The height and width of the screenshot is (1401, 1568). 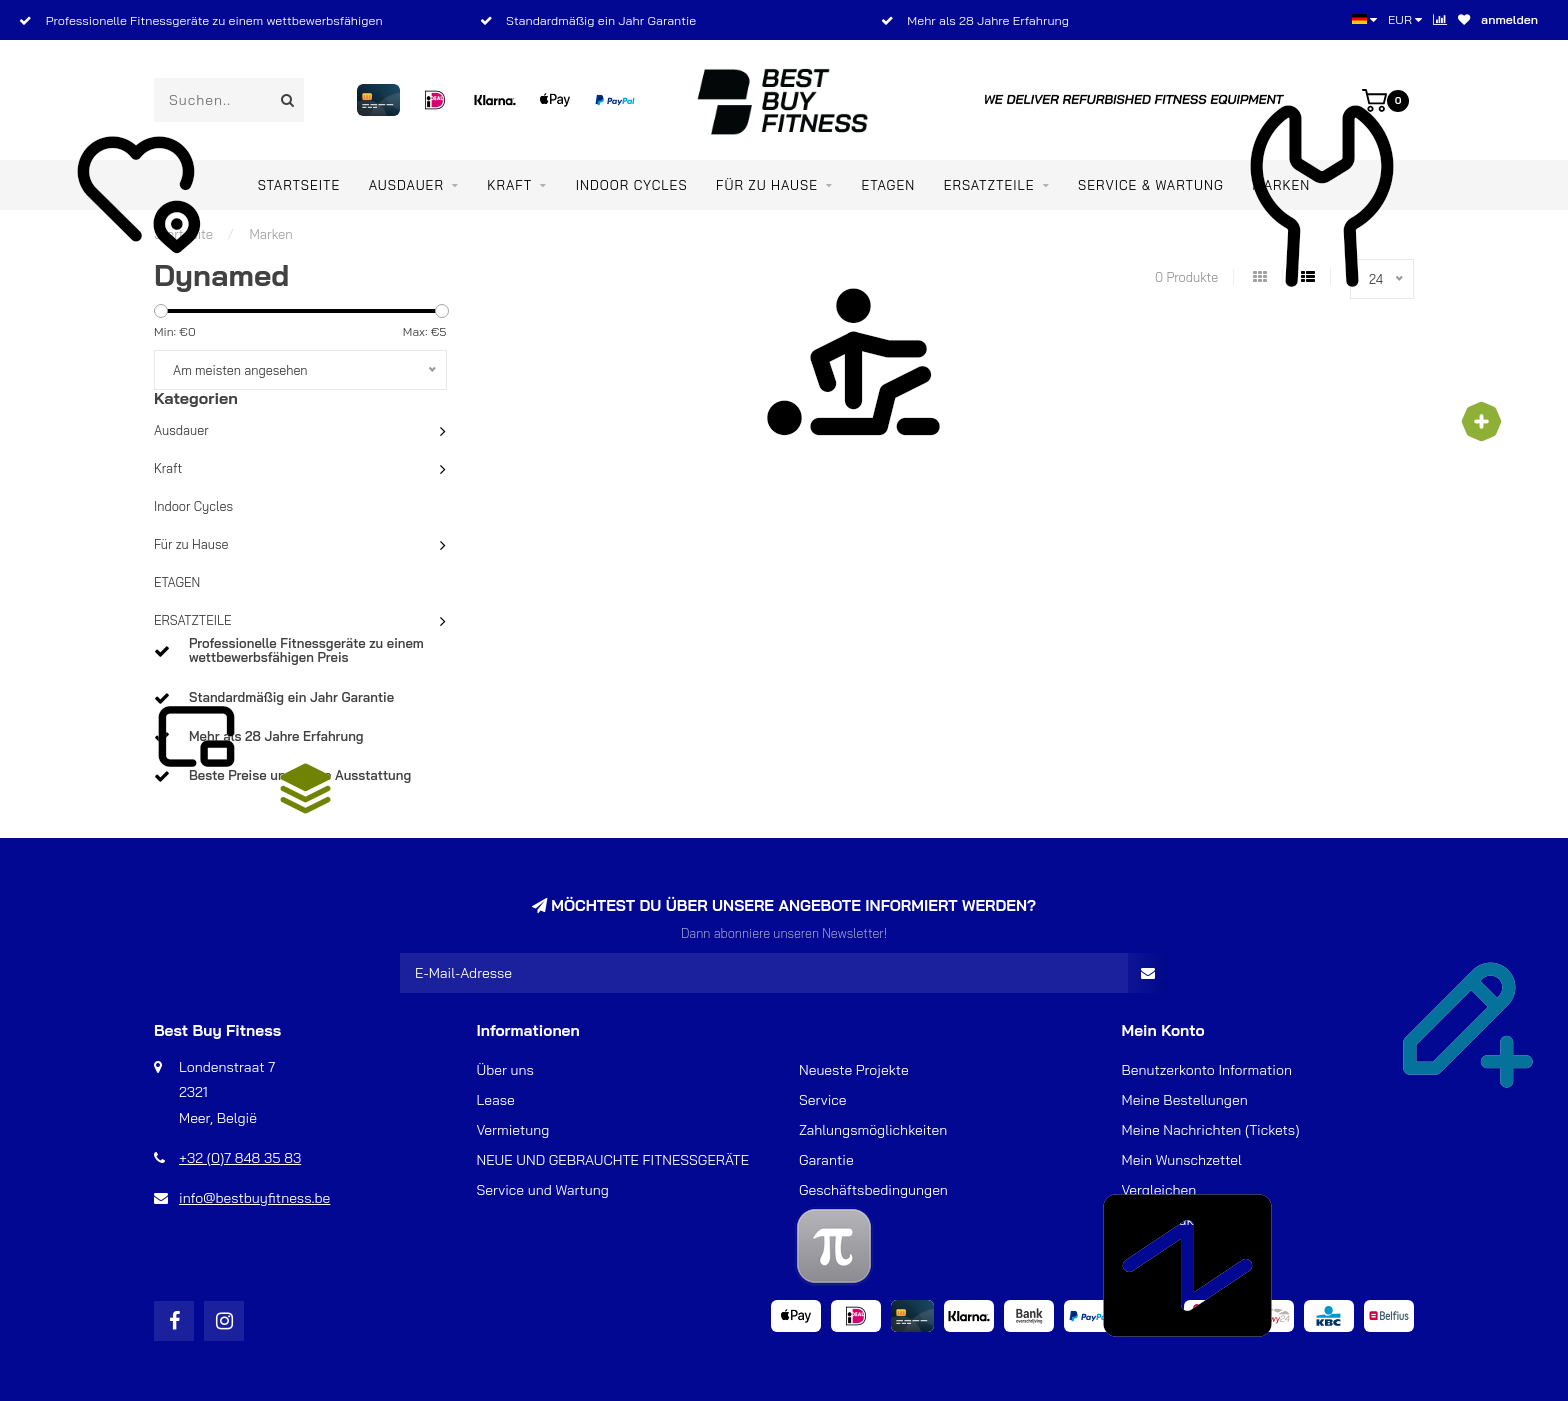 What do you see at coordinates (1322, 197) in the screenshot?
I see `access settings or configuration options` at bounding box center [1322, 197].